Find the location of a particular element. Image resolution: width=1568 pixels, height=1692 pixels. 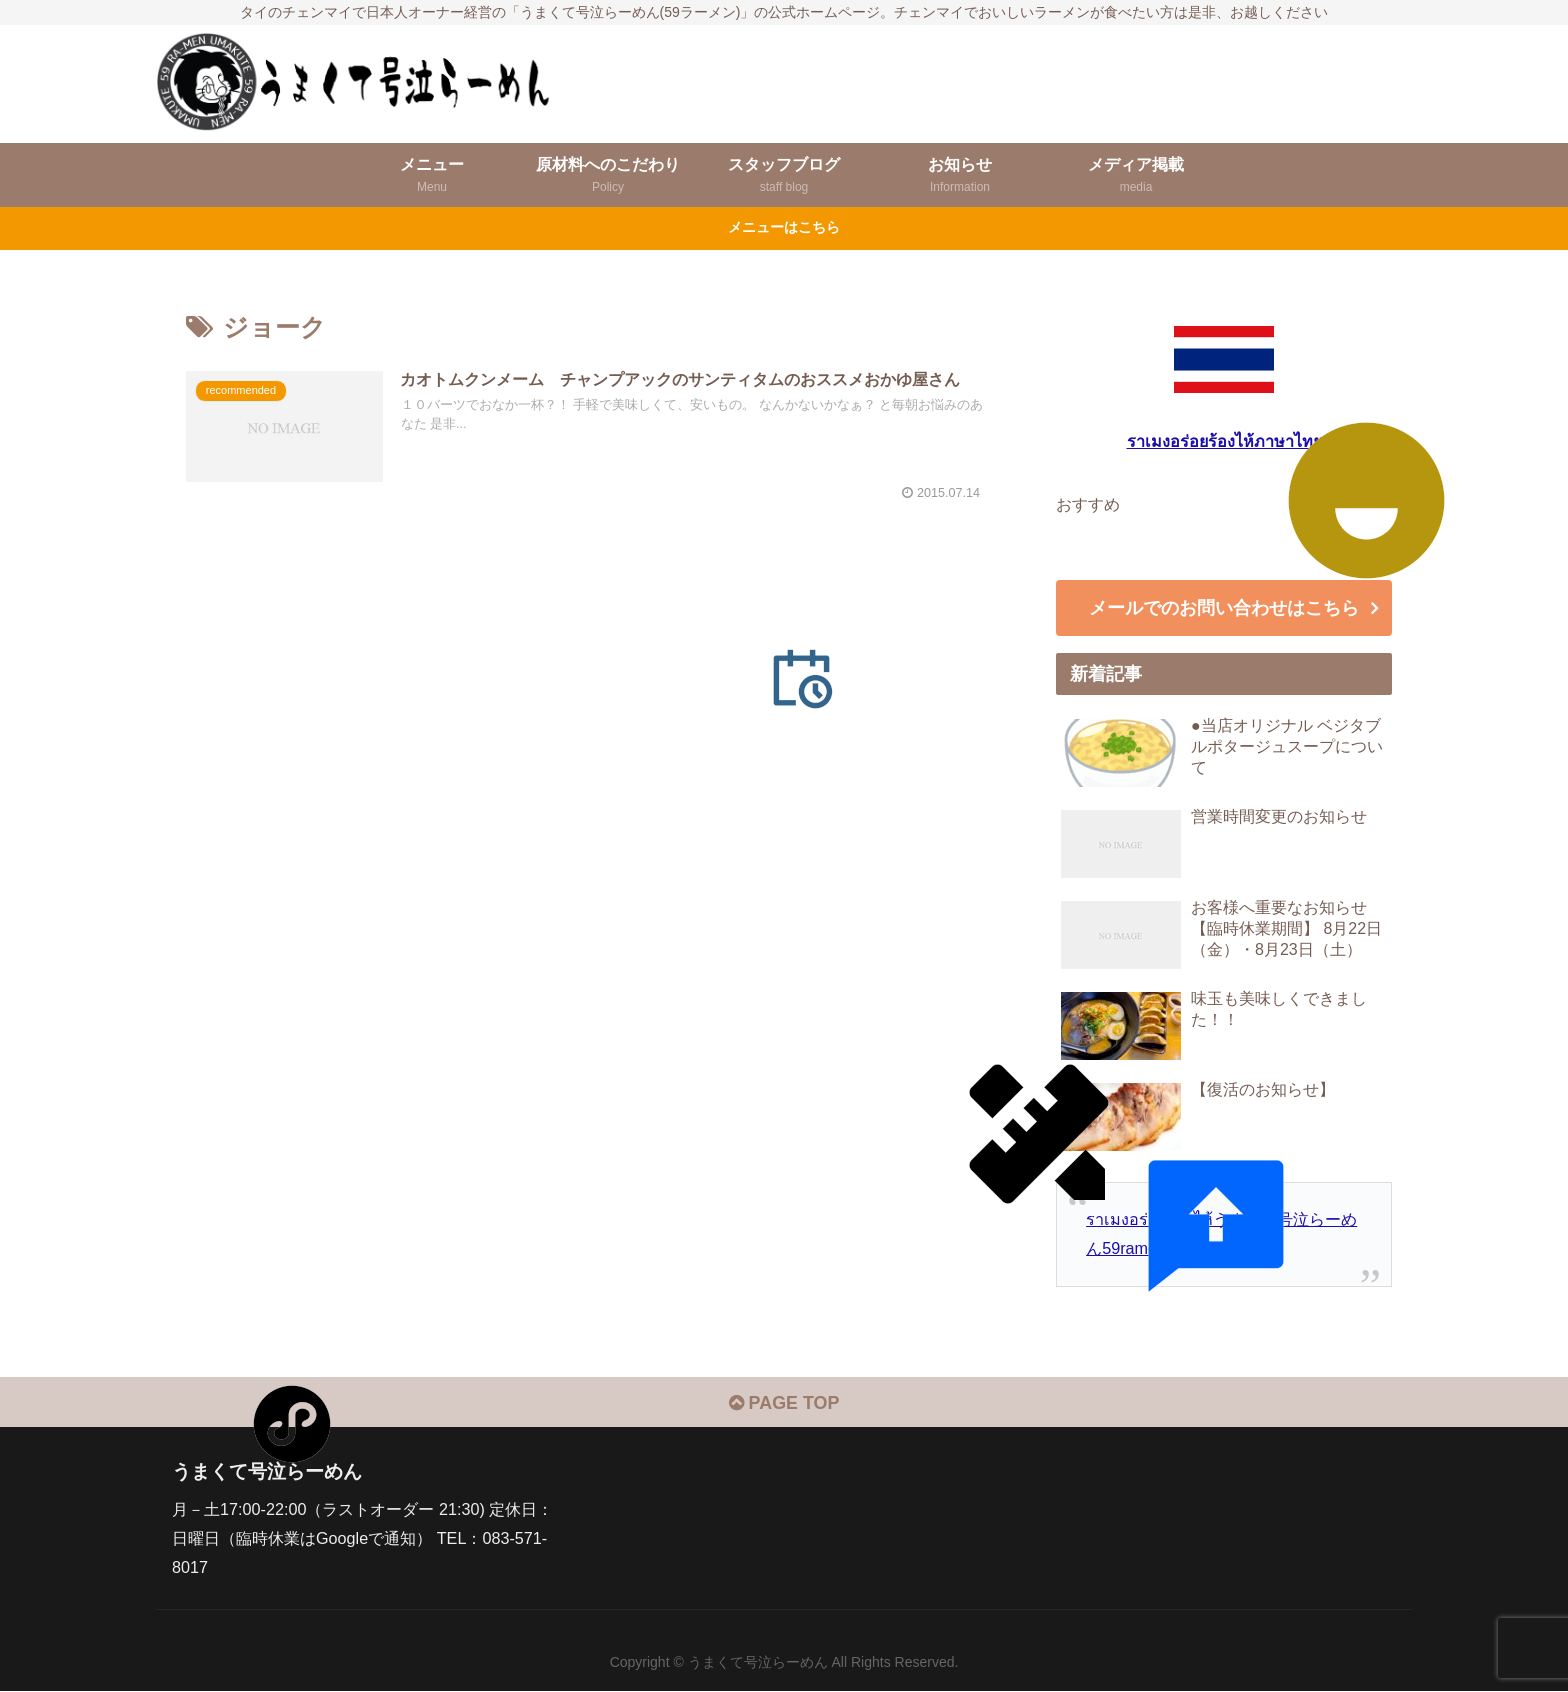

open wechat mini program is located at coordinates (292, 1424).